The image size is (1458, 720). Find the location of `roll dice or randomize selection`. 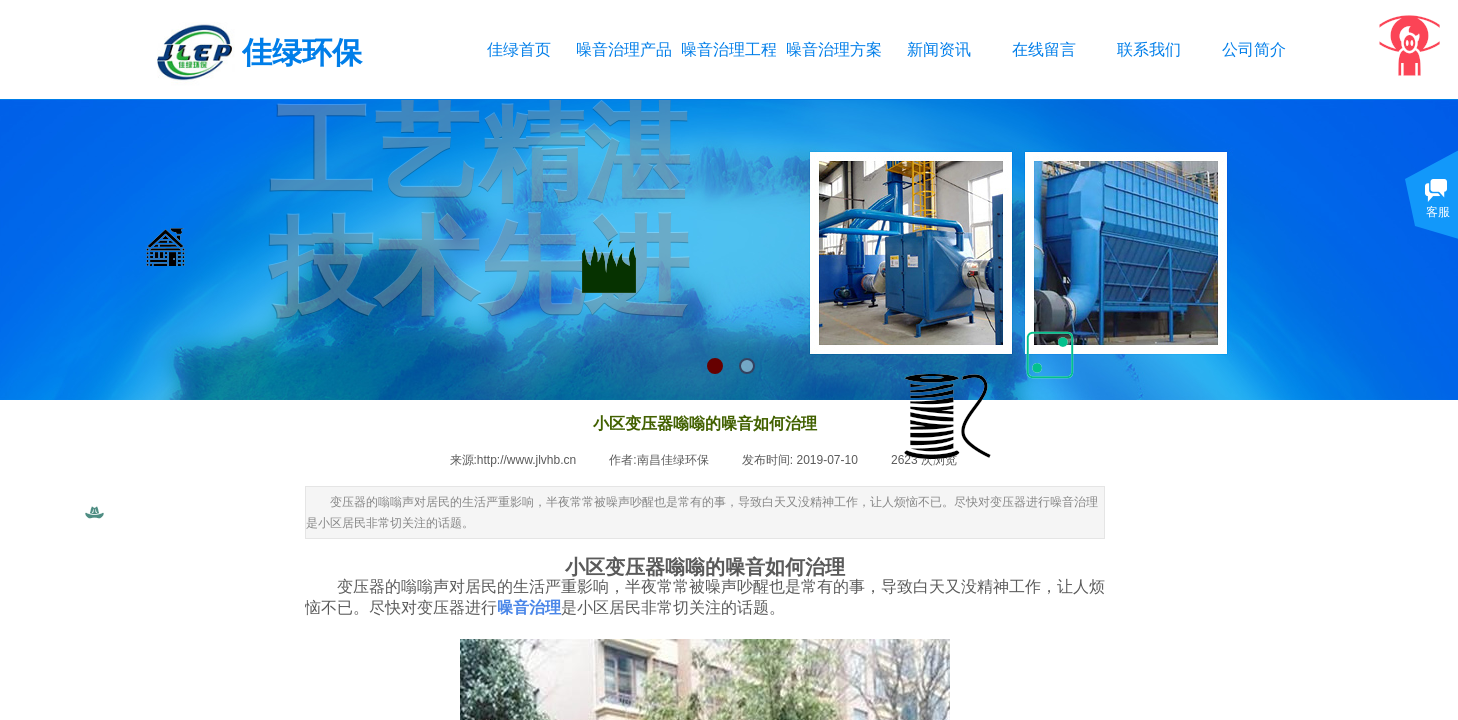

roll dice or randomize selection is located at coordinates (1050, 355).